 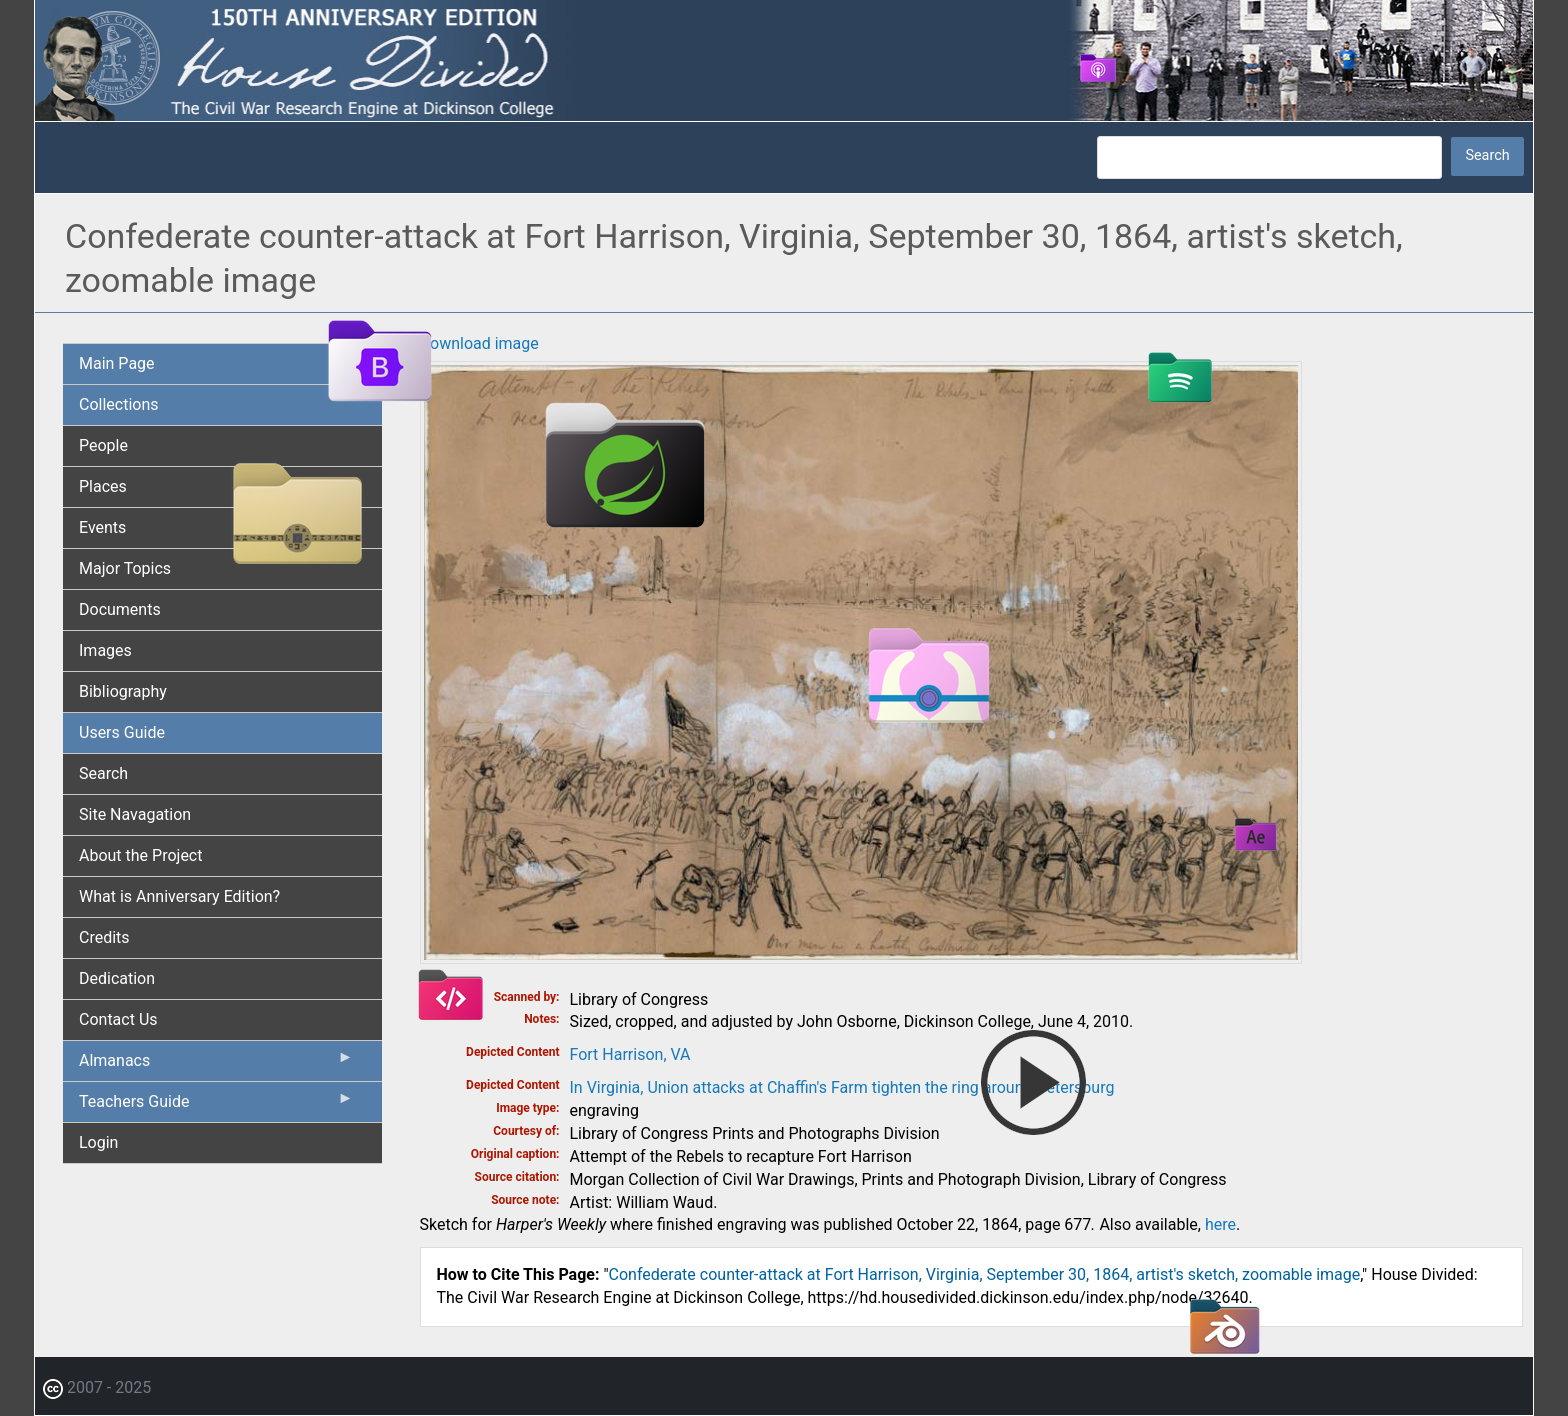 I want to click on open folder containing podcast files, so click(x=1098, y=69).